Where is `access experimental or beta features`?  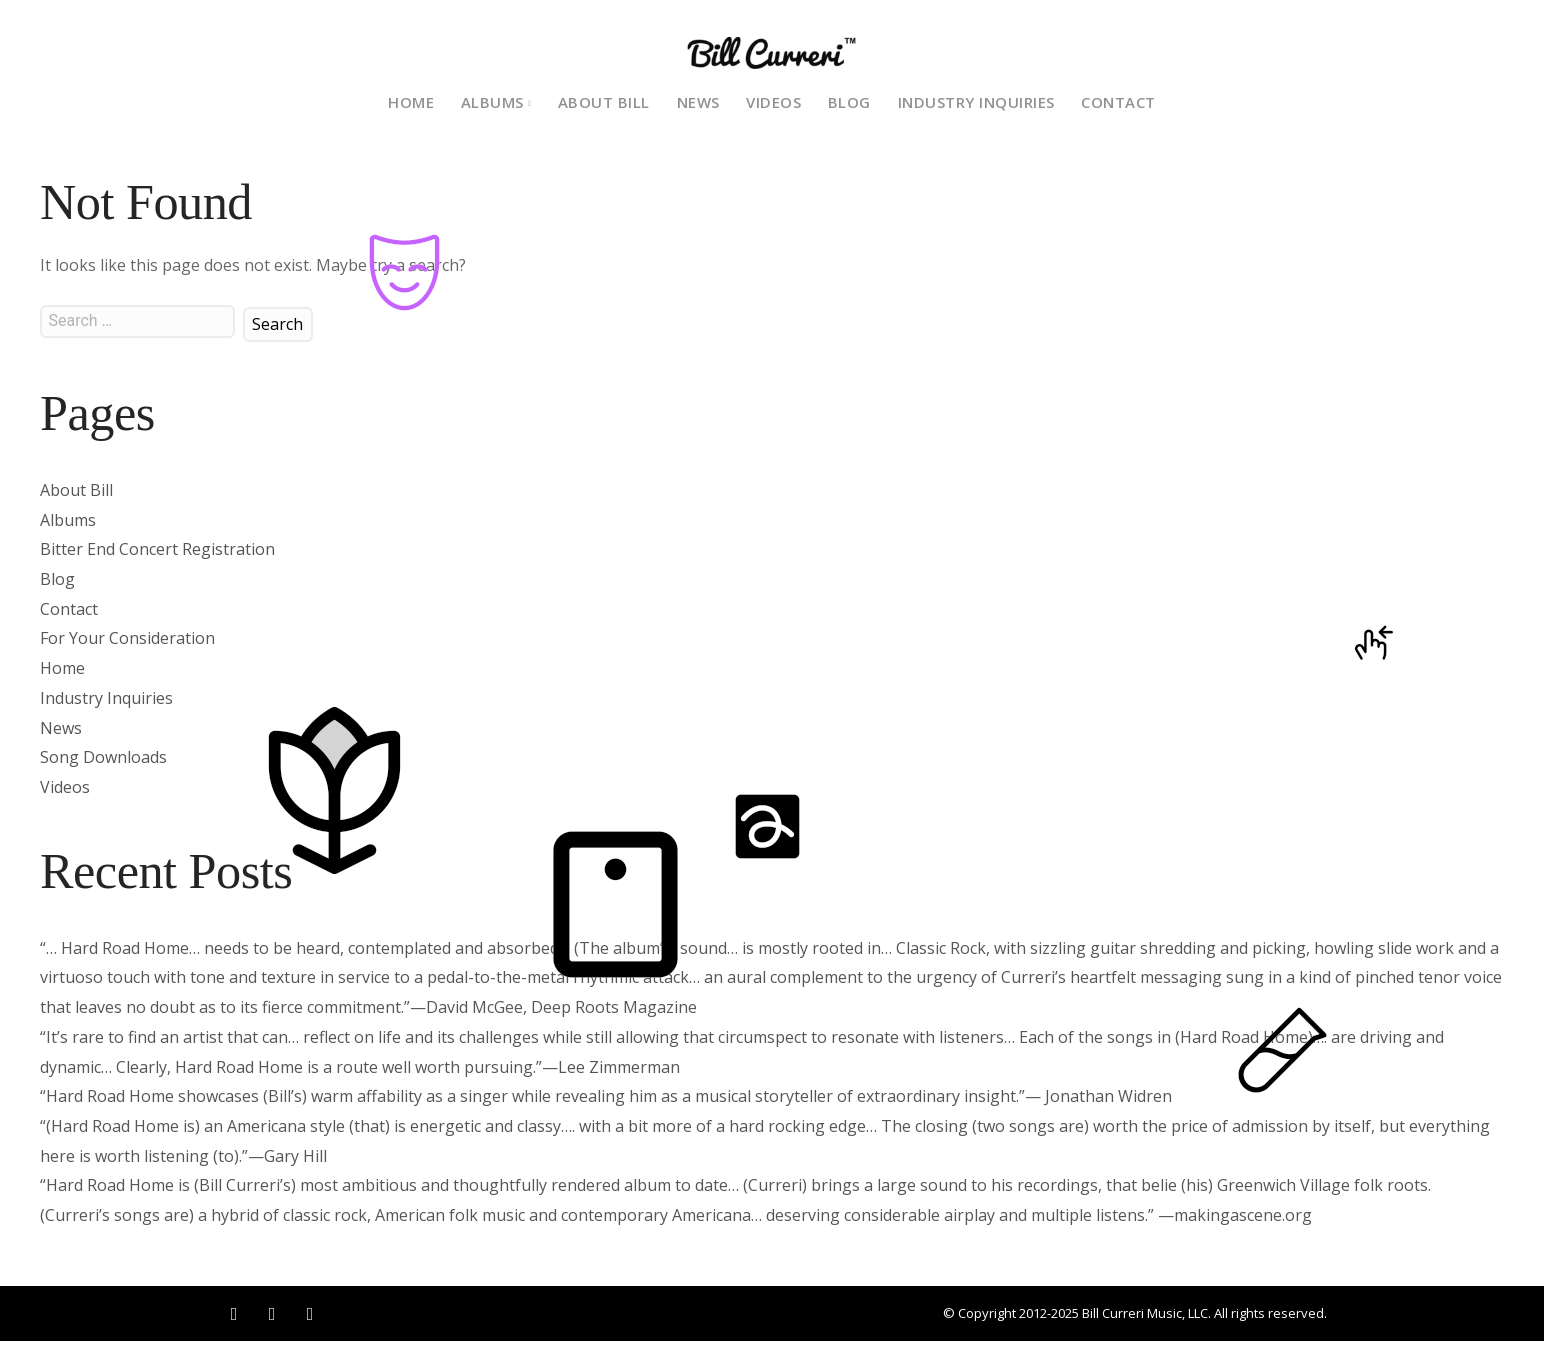
access experimental or beta features is located at coordinates (1281, 1050).